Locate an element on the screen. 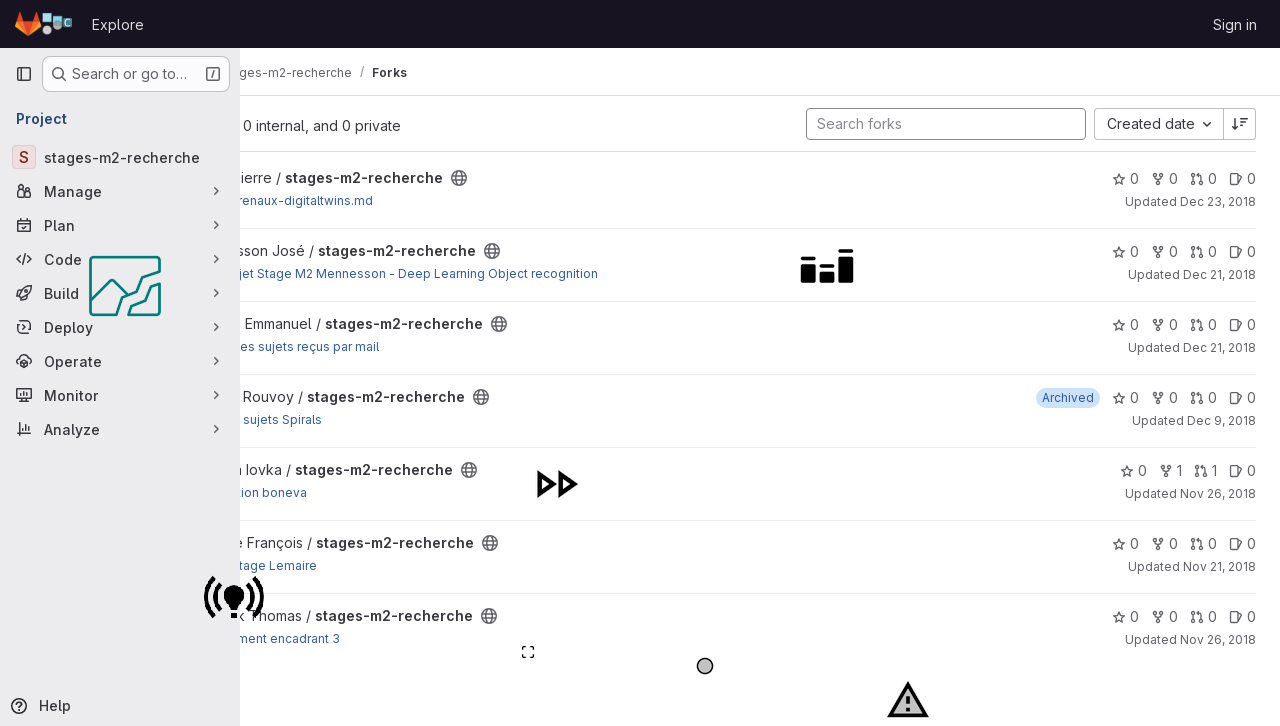 The image size is (1280, 726). indicates a filled or selected state is located at coordinates (705, 666).